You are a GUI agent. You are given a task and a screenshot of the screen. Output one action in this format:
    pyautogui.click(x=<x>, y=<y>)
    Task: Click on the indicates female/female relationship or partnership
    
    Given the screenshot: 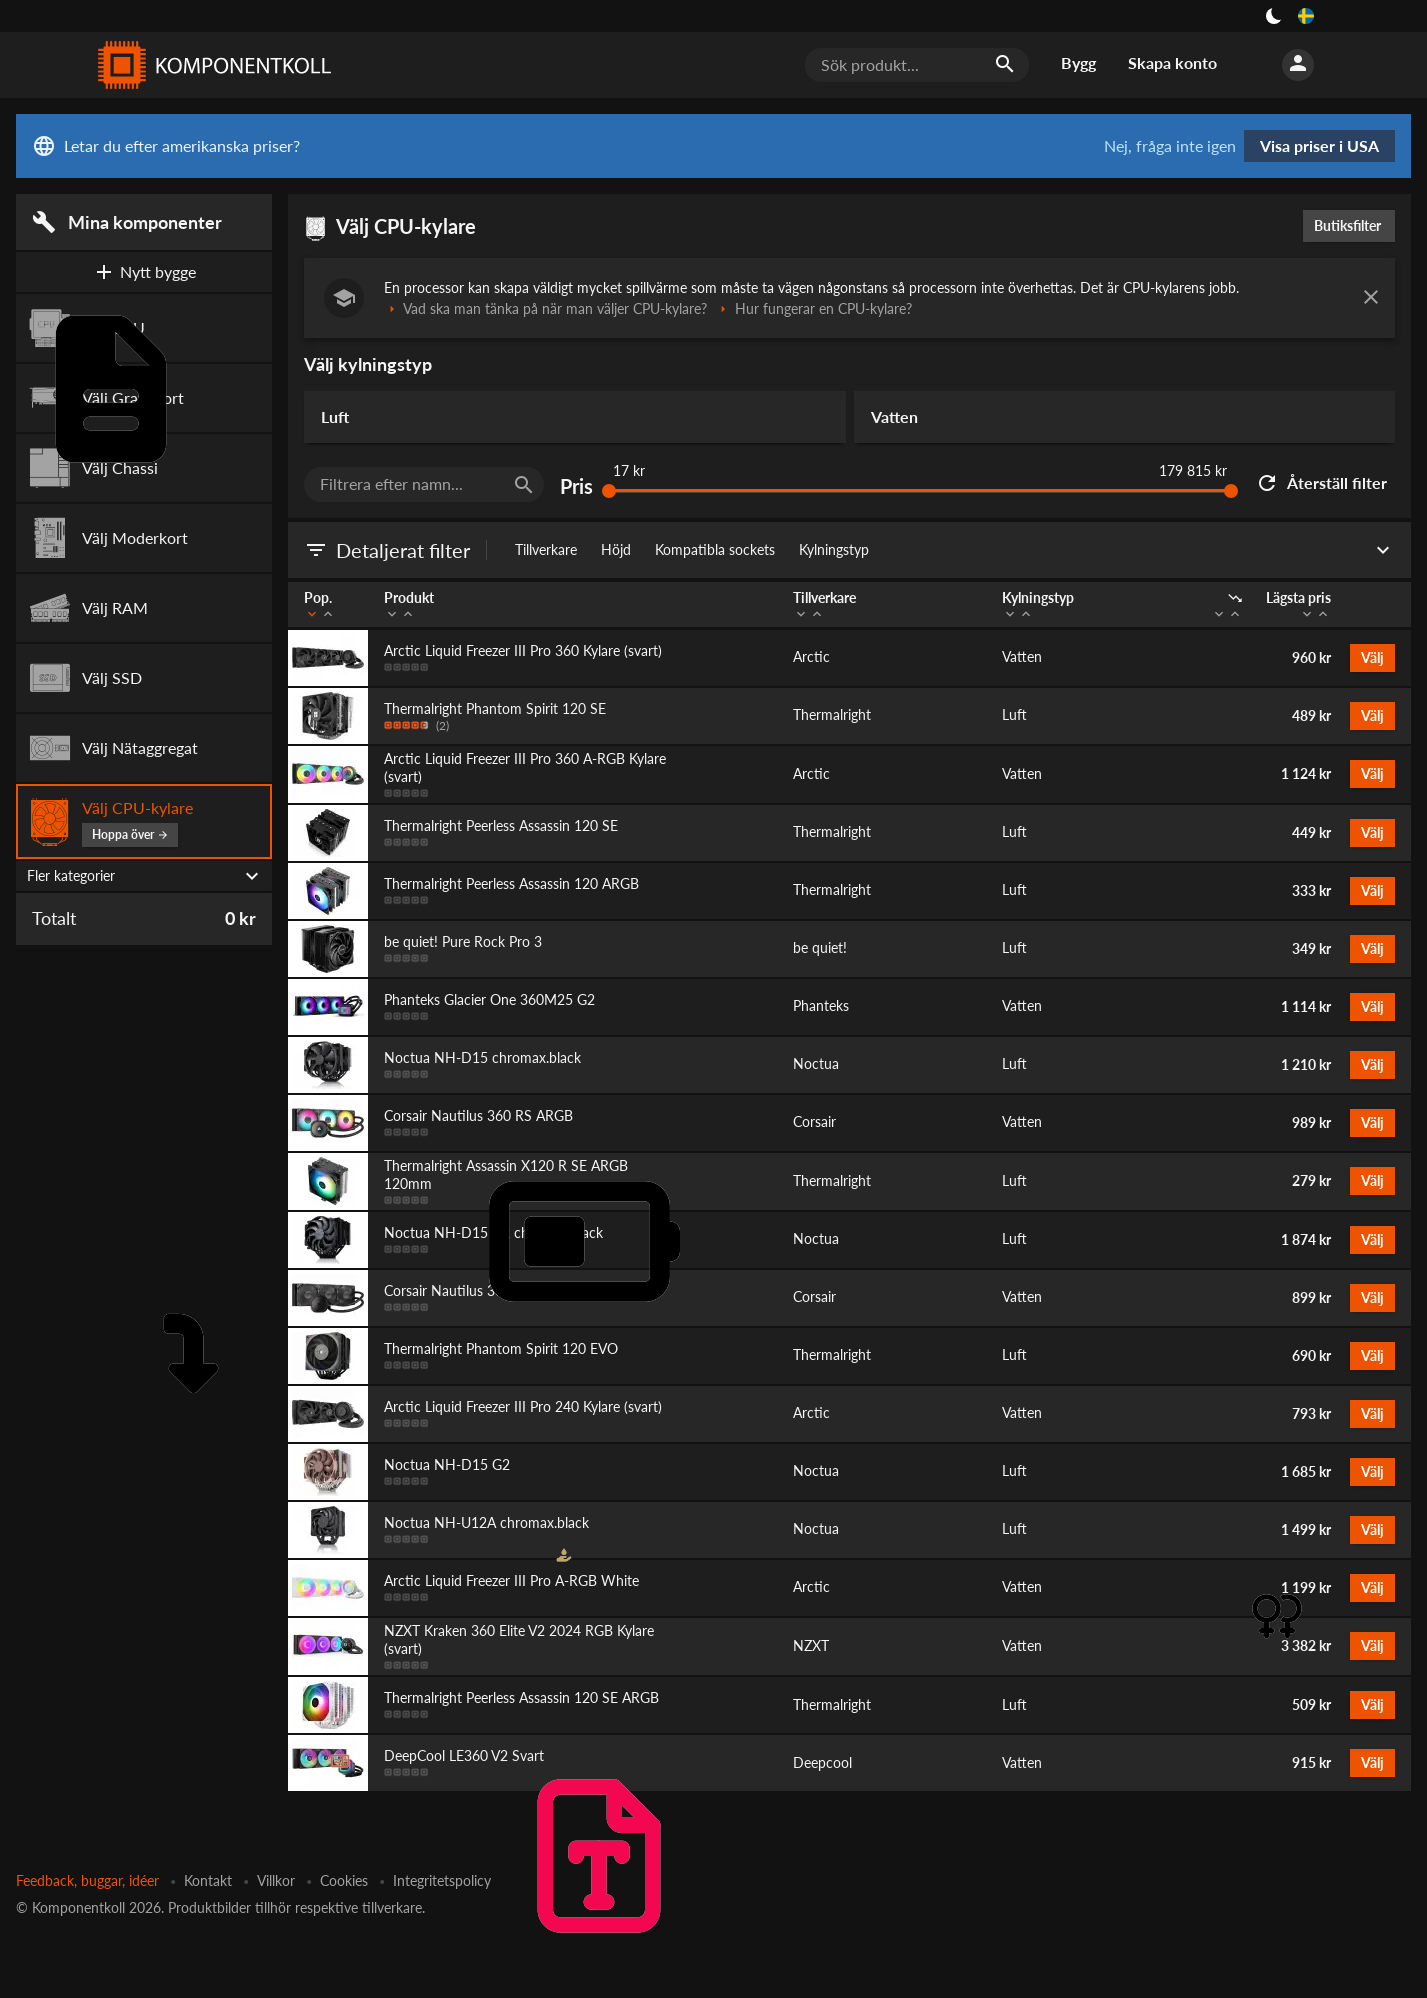 What is the action you would take?
    pyautogui.click(x=1277, y=1615)
    